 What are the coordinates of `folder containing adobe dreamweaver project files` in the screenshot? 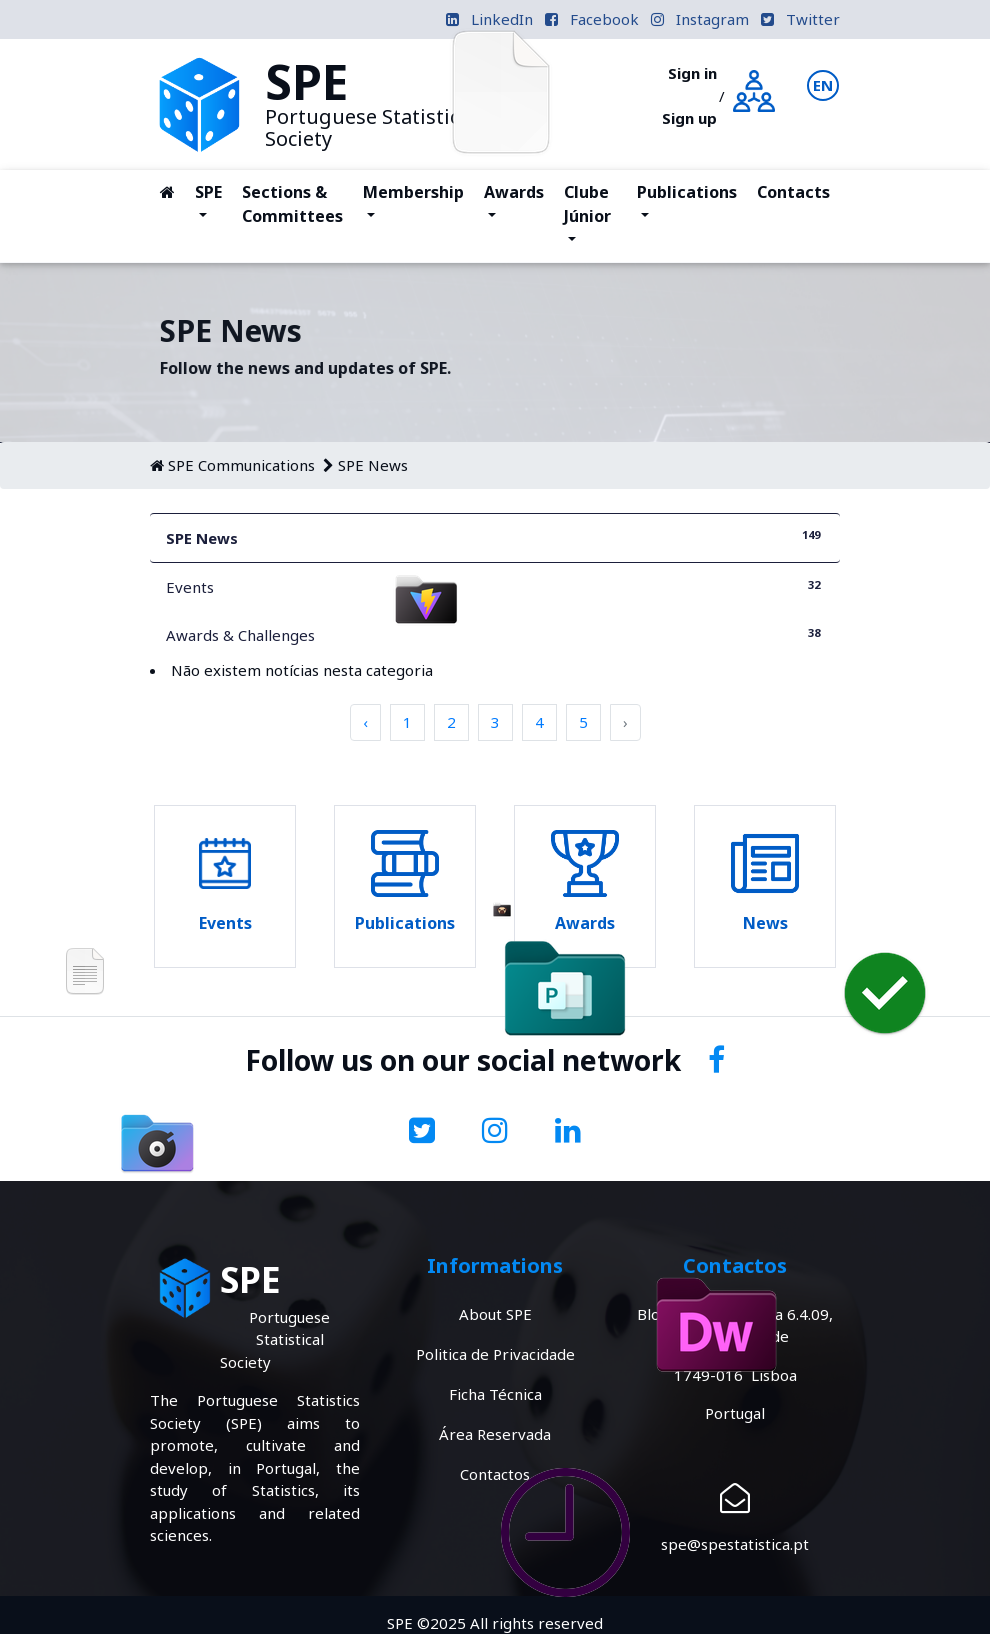 It's located at (716, 1328).